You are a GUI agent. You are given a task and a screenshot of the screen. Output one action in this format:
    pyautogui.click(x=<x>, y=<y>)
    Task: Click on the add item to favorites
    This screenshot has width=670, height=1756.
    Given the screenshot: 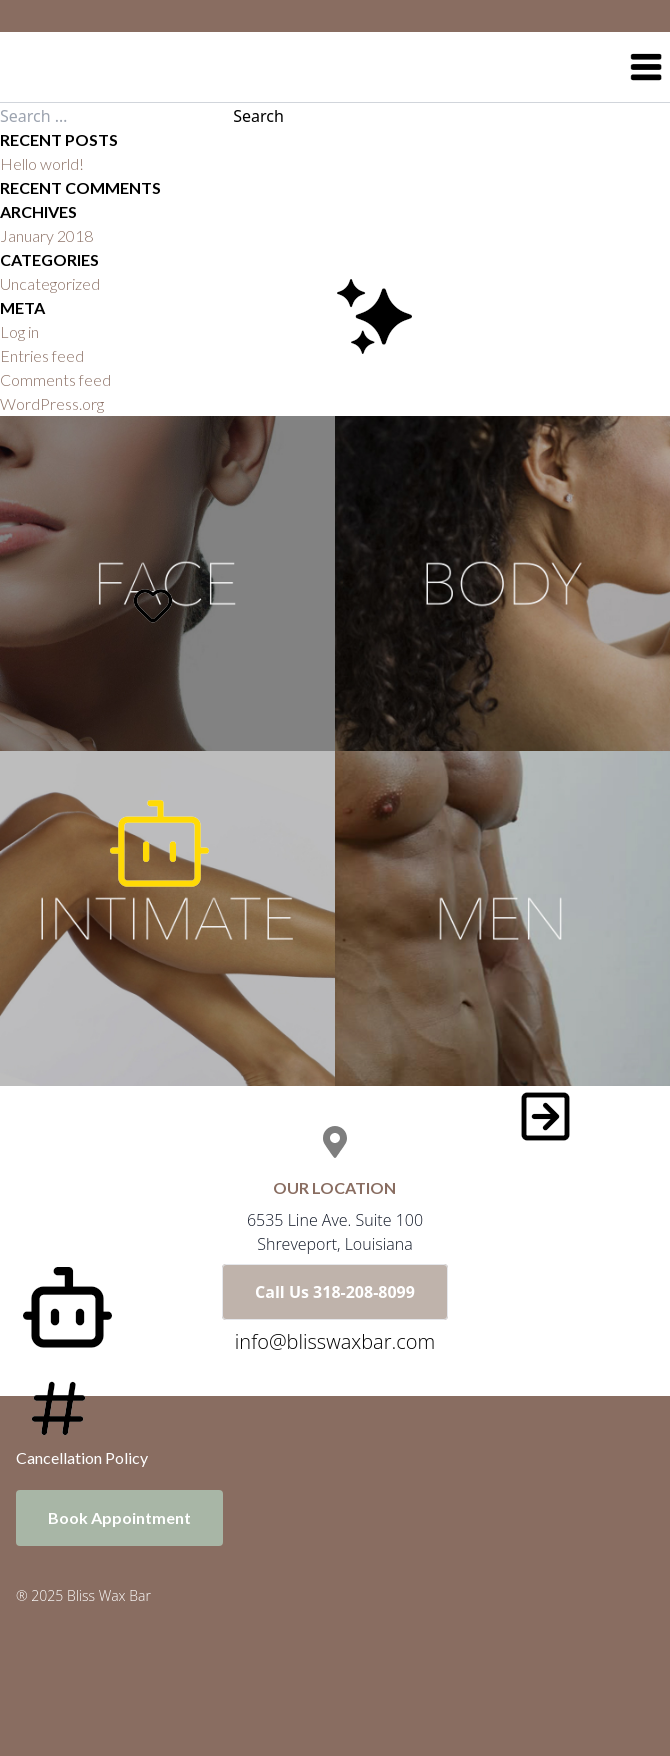 What is the action you would take?
    pyautogui.click(x=153, y=605)
    